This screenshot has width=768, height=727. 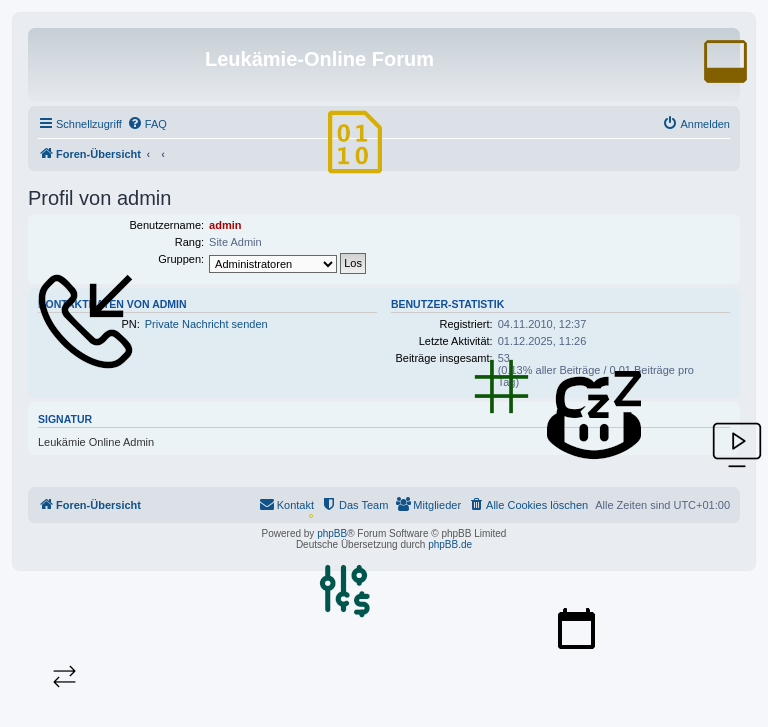 What do you see at coordinates (85, 321) in the screenshot?
I see `indicates an incoming call` at bounding box center [85, 321].